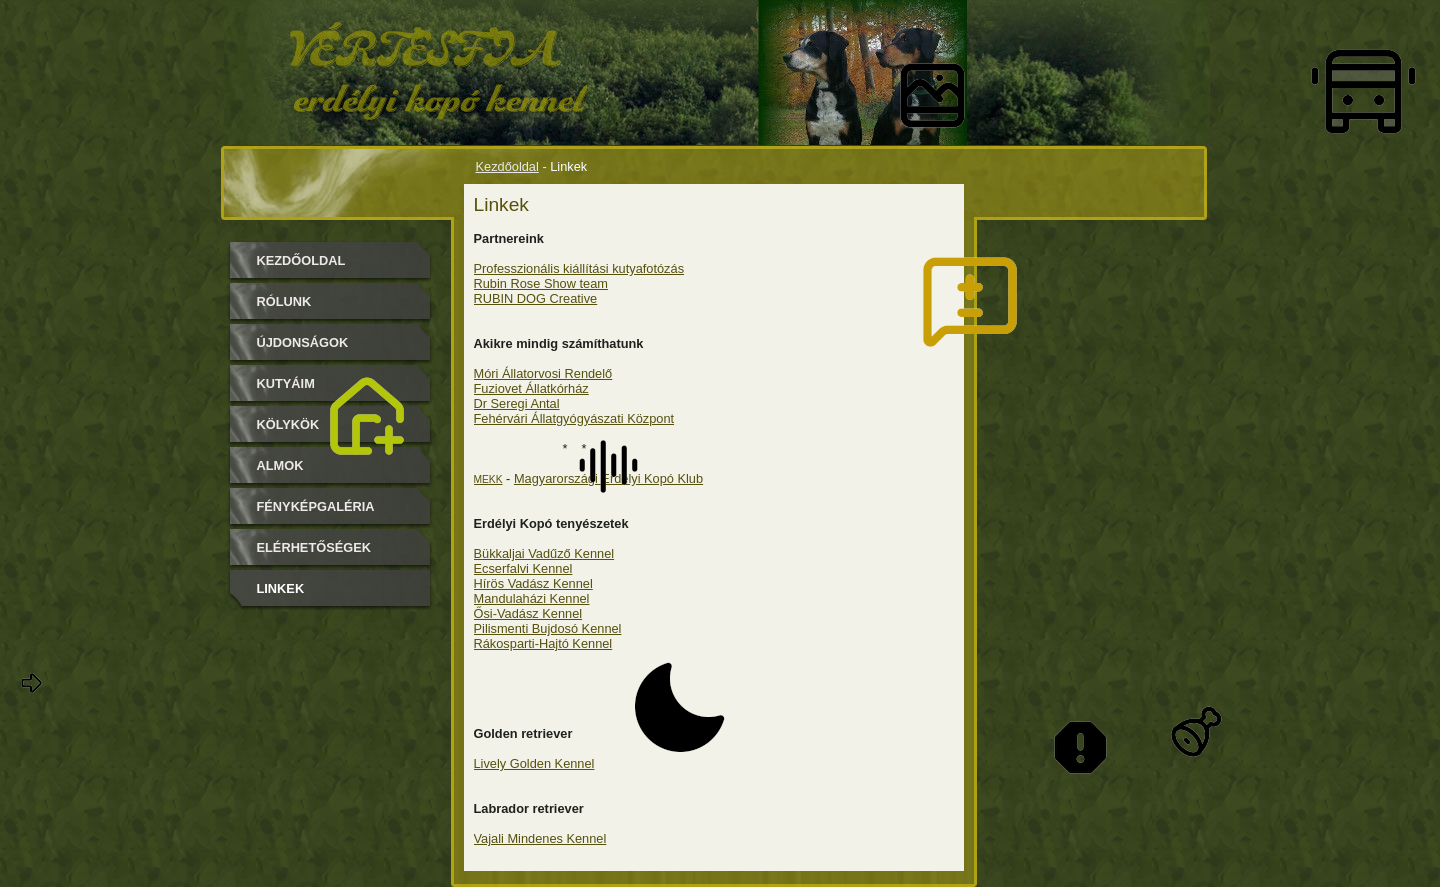 The image size is (1440, 887). Describe the element at coordinates (367, 418) in the screenshot. I see `add a new home or property` at that location.